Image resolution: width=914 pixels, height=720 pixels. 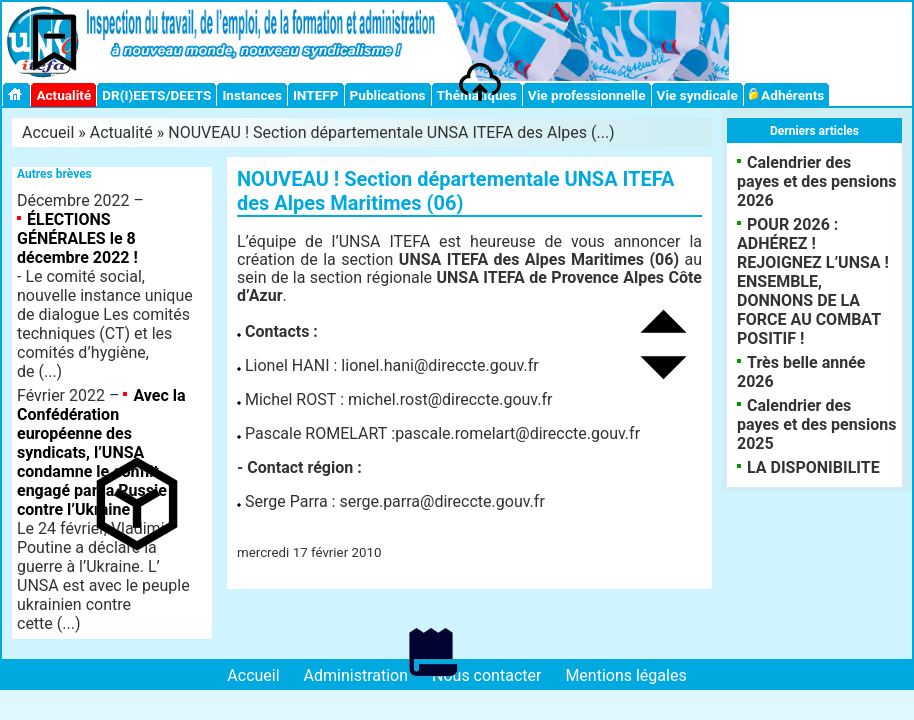 What do you see at coordinates (137, 504) in the screenshot?
I see `view instance details` at bounding box center [137, 504].